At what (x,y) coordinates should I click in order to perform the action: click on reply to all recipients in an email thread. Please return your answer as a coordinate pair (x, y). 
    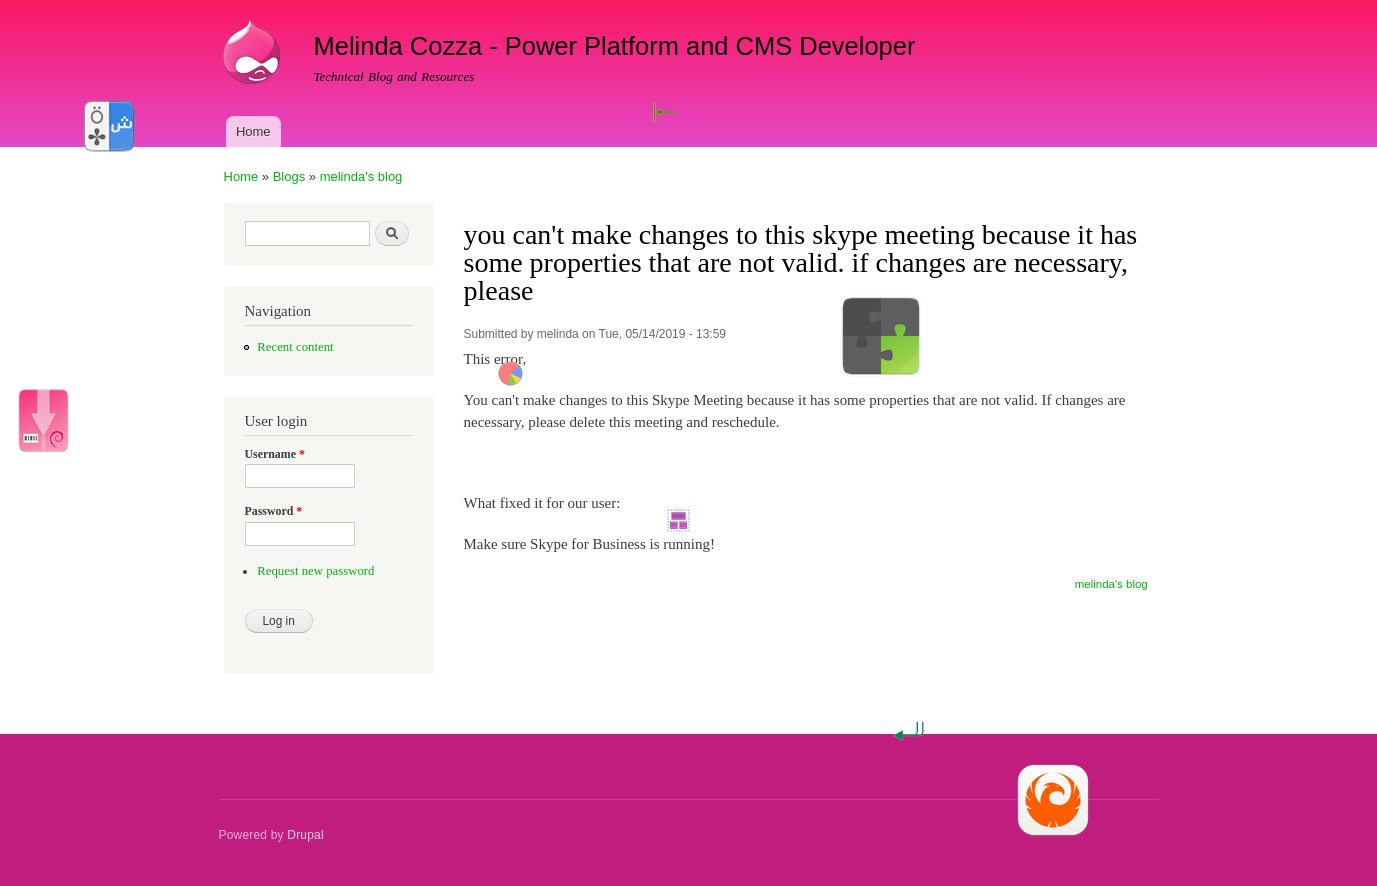
    Looking at the image, I should click on (908, 729).